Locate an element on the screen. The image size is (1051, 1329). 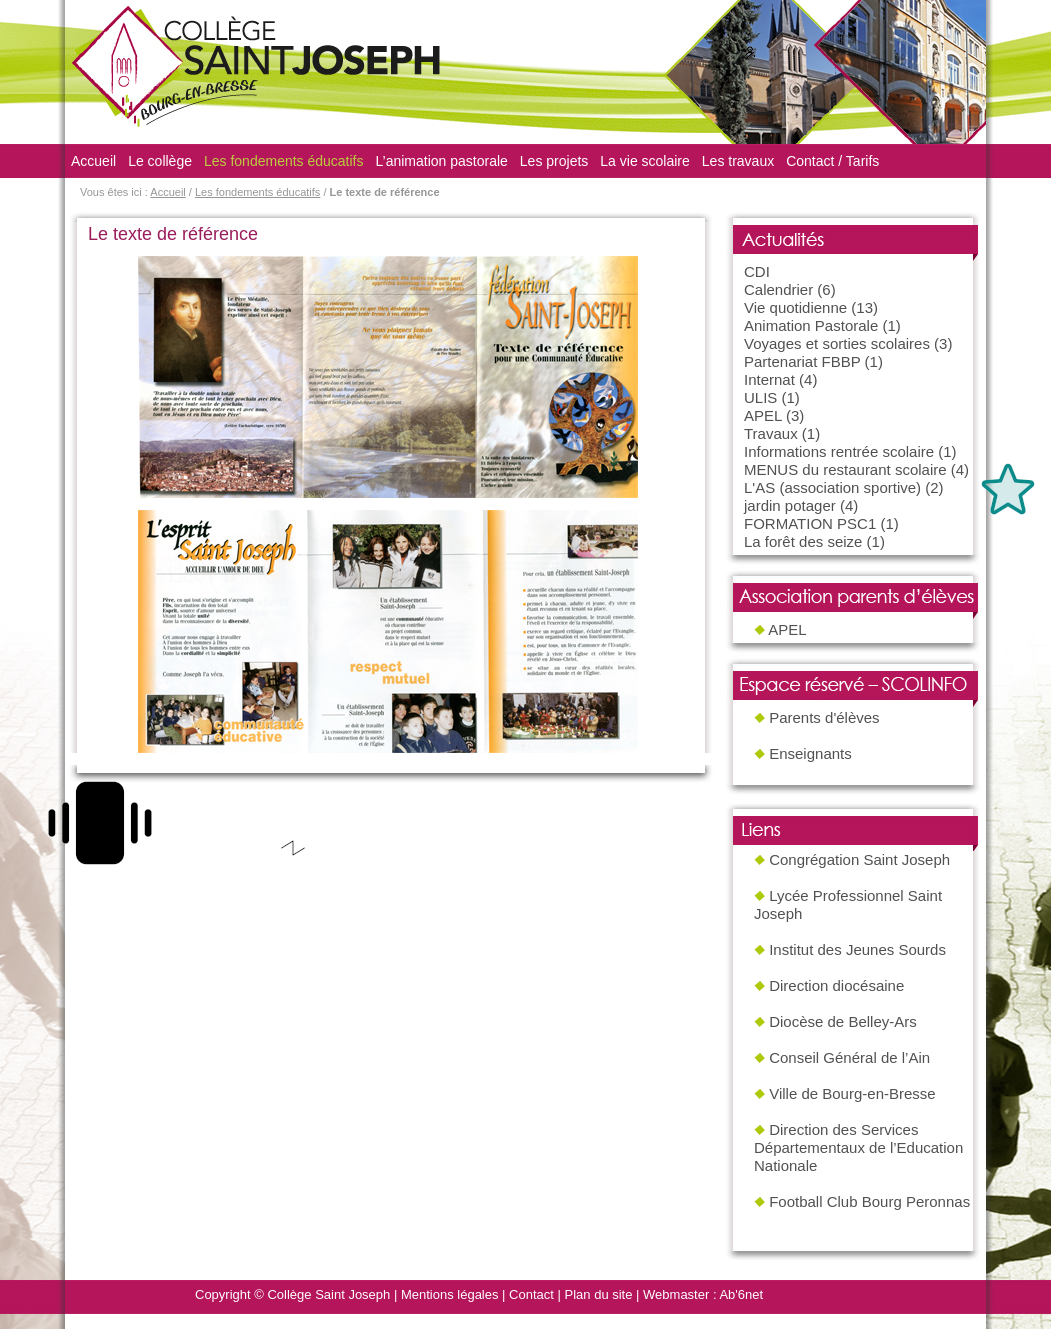
enable vibration mode on device is located at coordinates (100, 823).